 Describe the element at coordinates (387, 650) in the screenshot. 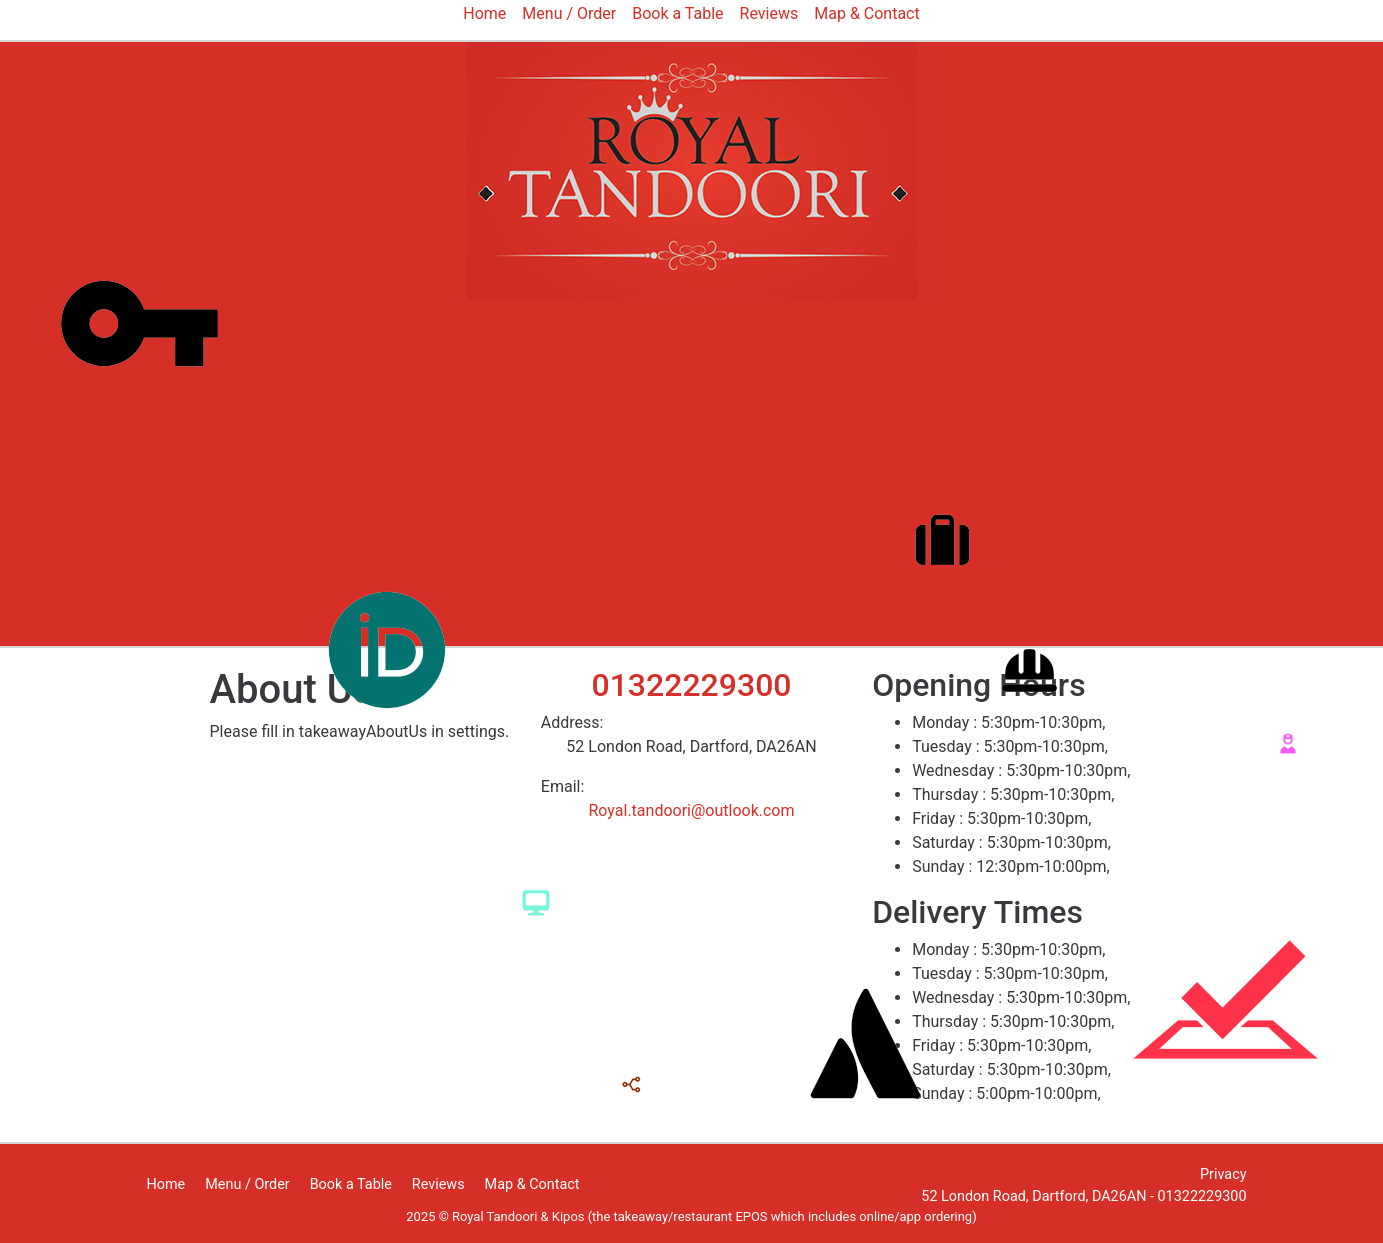

I see `link to ORCID researcher profile` at that location.